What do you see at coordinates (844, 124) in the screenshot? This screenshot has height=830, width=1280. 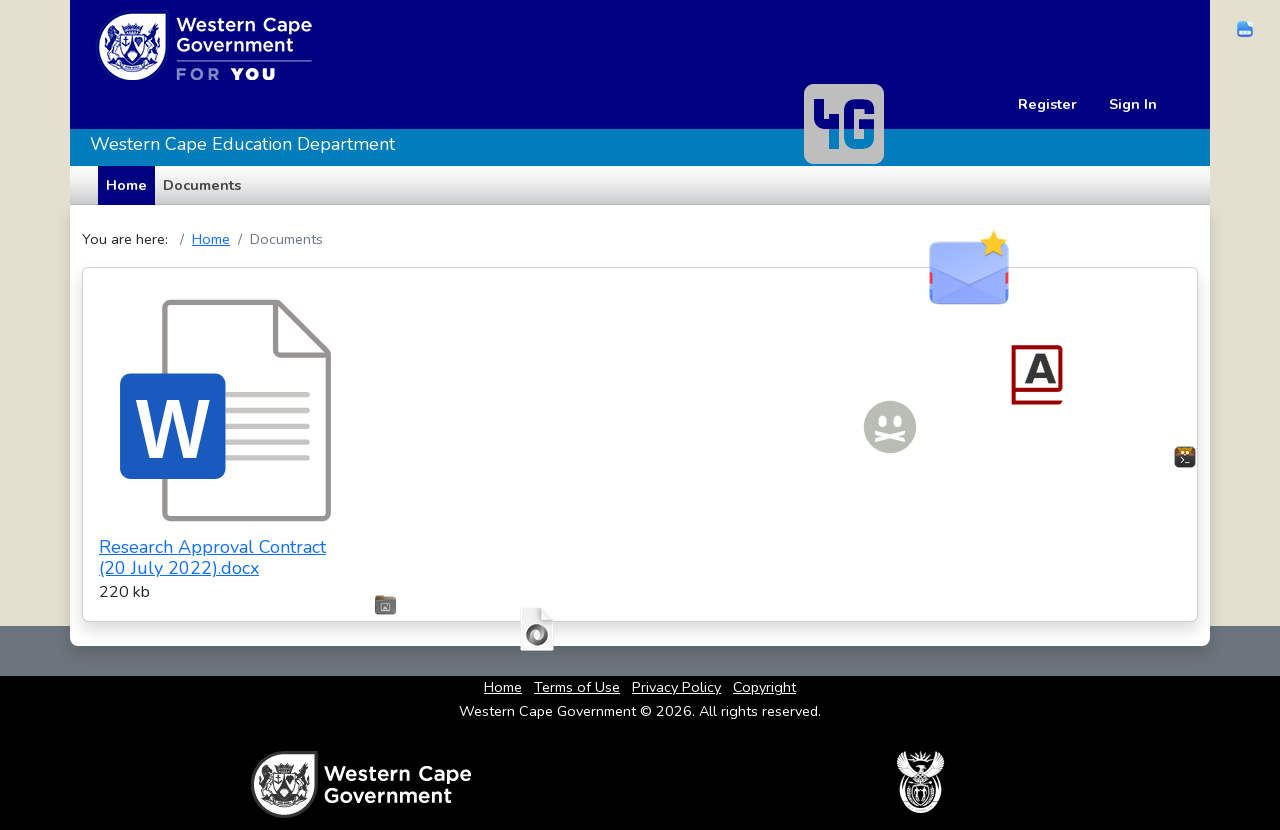 I see `indicates active 4G cellular network connection` at bounding box center [844, 124].